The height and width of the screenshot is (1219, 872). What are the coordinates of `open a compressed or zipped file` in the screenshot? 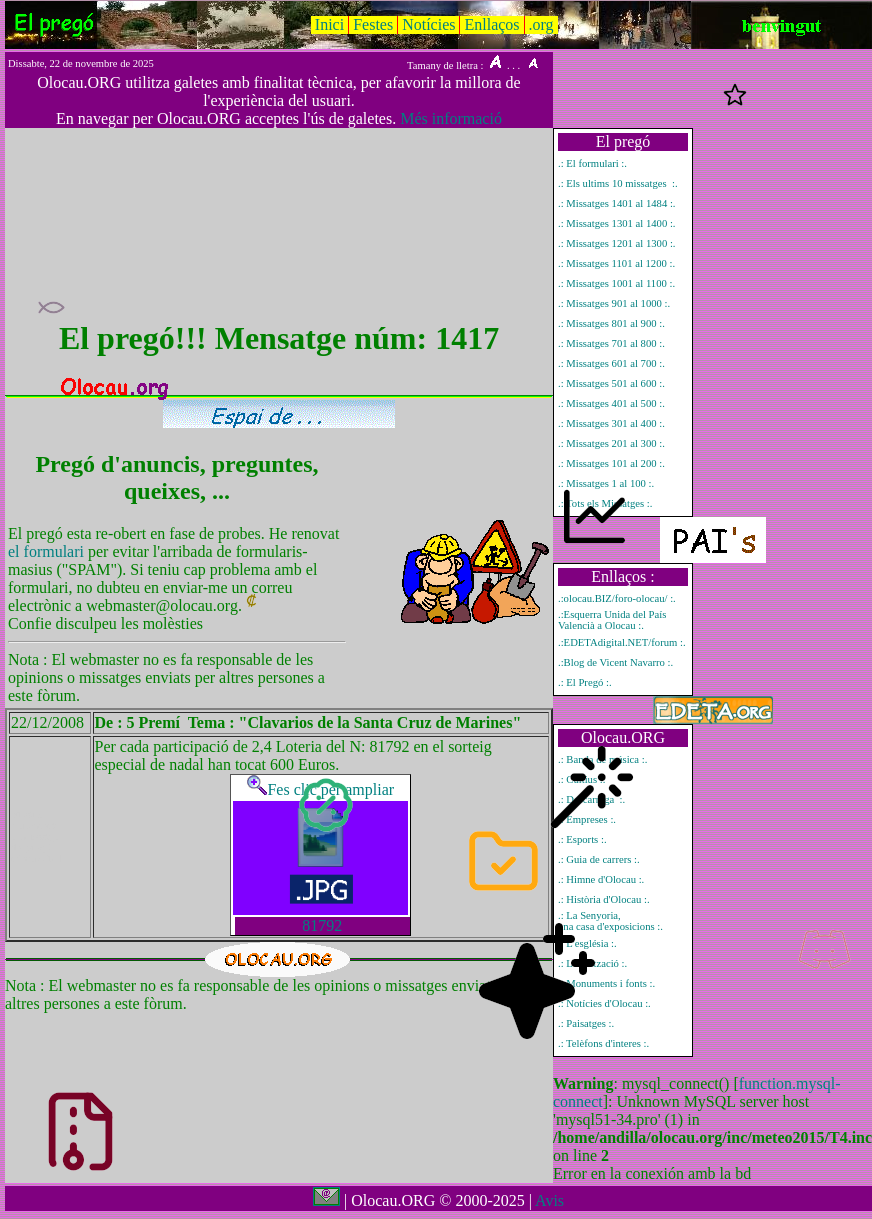 It's located at (80, 1131).